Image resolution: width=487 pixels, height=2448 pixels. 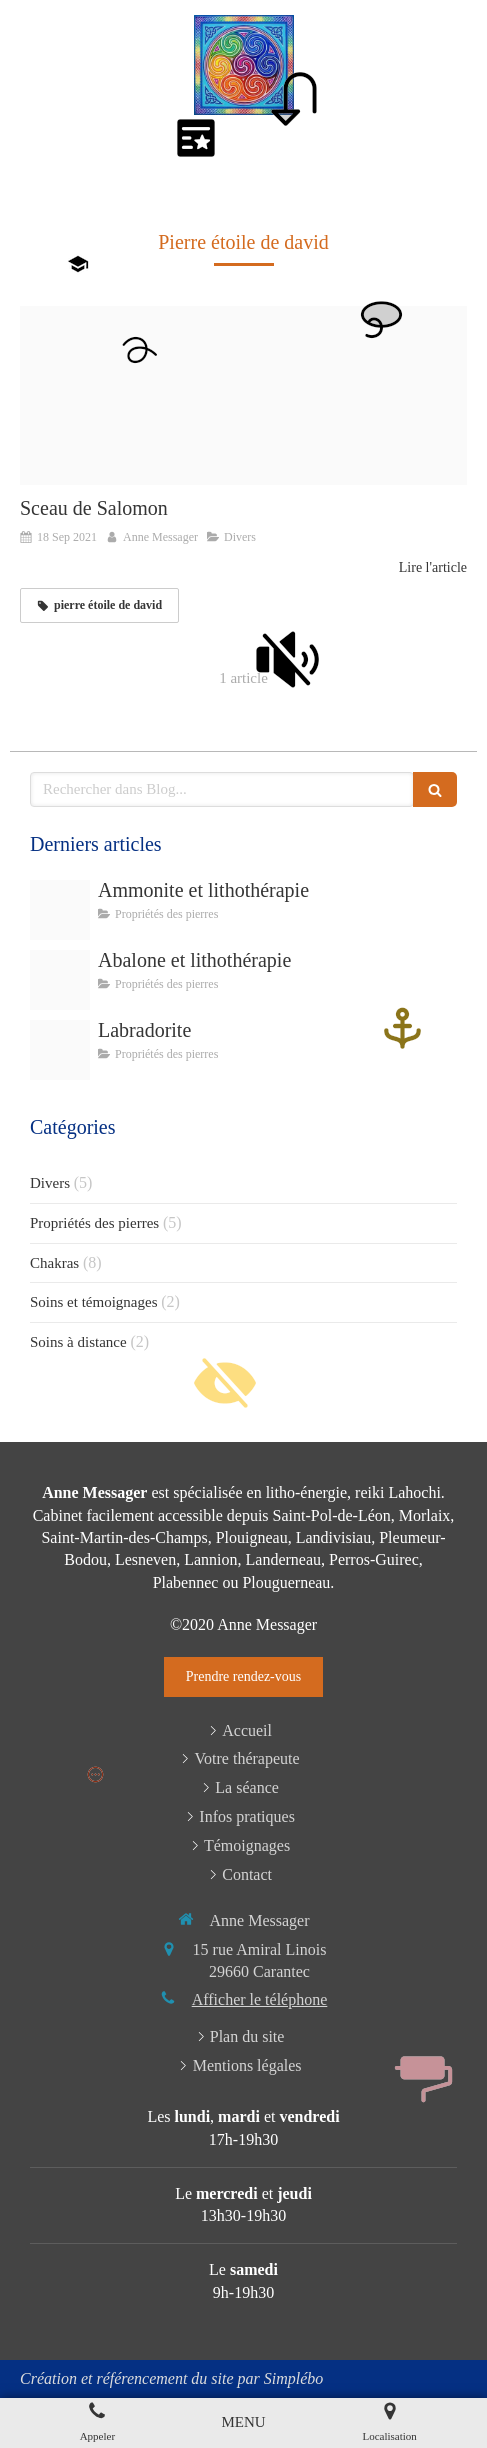 What do you see at coordinates (402, 1027) in the screenshot?
I see `anchor link to a specific section on a page` at bounding box center [402, 1027].